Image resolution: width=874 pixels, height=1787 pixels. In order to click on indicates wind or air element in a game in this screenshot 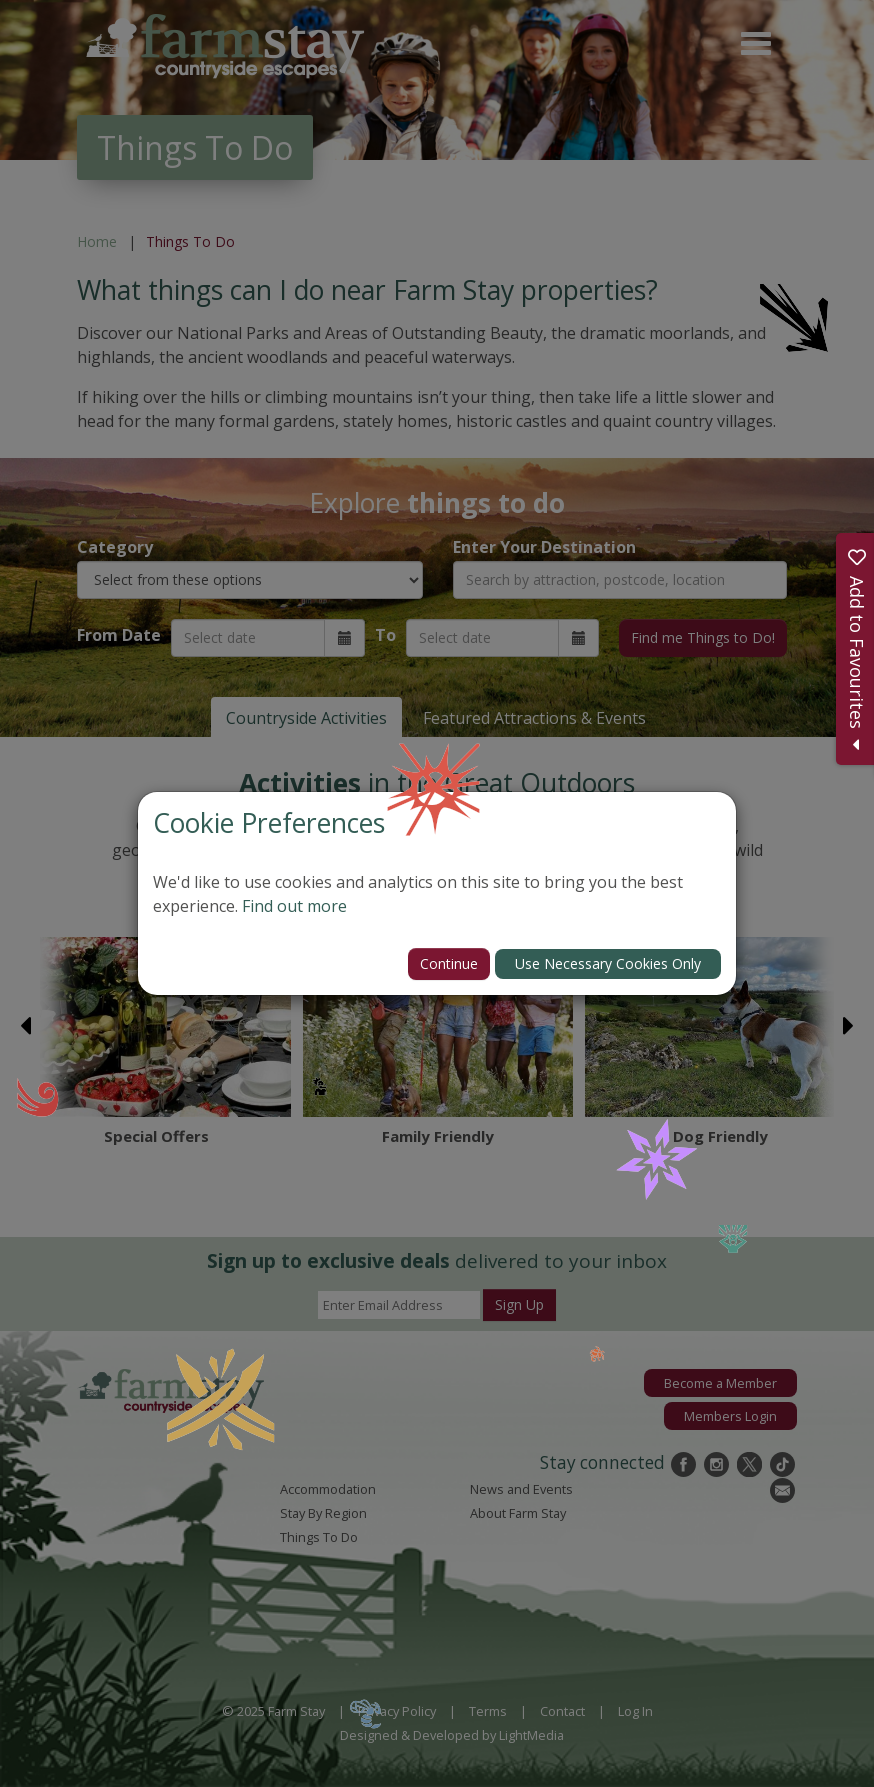, I will do `click(38, 1098)`.